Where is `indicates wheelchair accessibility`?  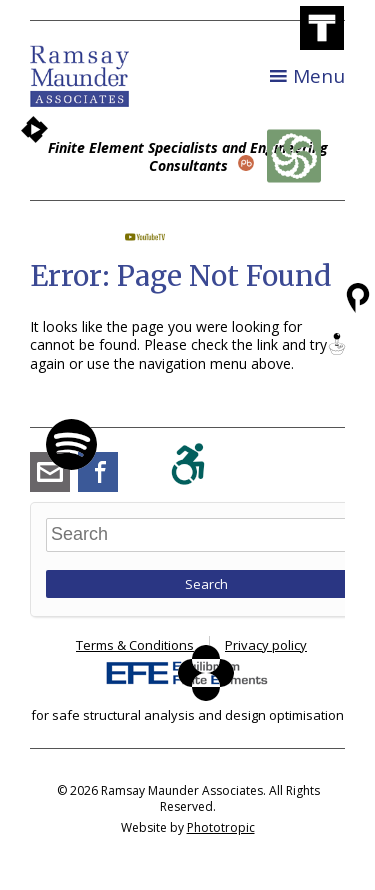
indicates wheelchair accessibility is located at coordinates (188, 464).